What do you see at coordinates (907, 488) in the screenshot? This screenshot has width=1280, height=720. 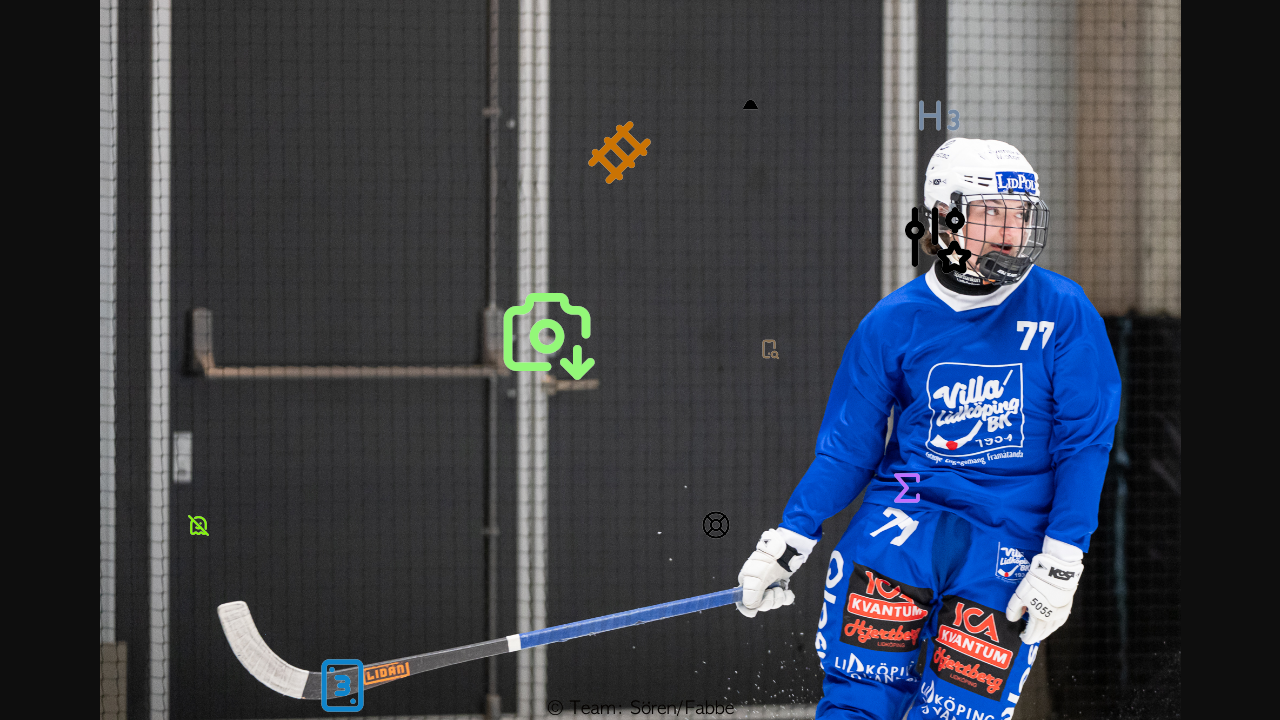 I see `calculate the sum of selected values` at bounding box center [907, 488].